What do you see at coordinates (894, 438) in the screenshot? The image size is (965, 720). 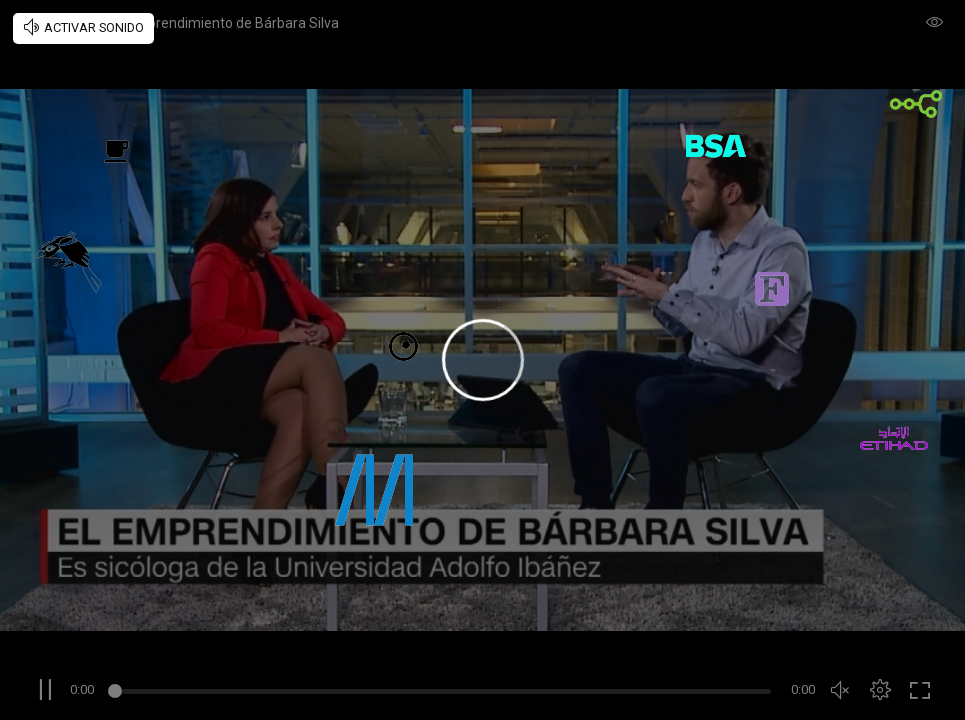 I see `open the Etihad Airways app` at bounding box center [894, 438].